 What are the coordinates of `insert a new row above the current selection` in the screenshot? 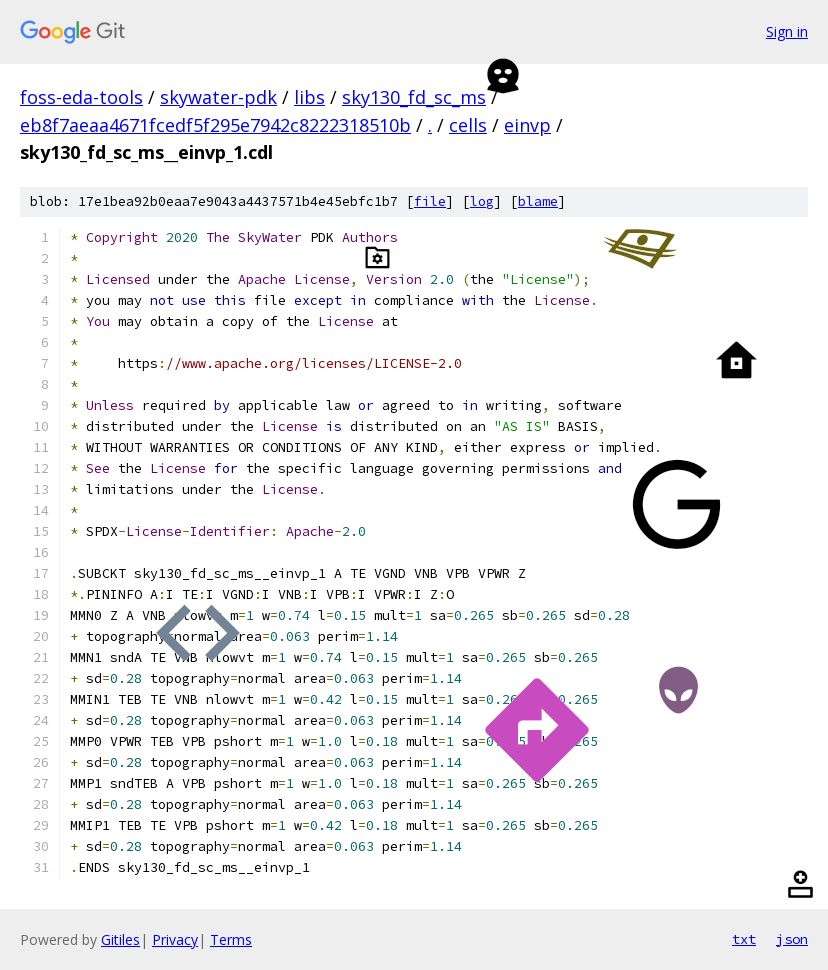 It's located at (800, 885).